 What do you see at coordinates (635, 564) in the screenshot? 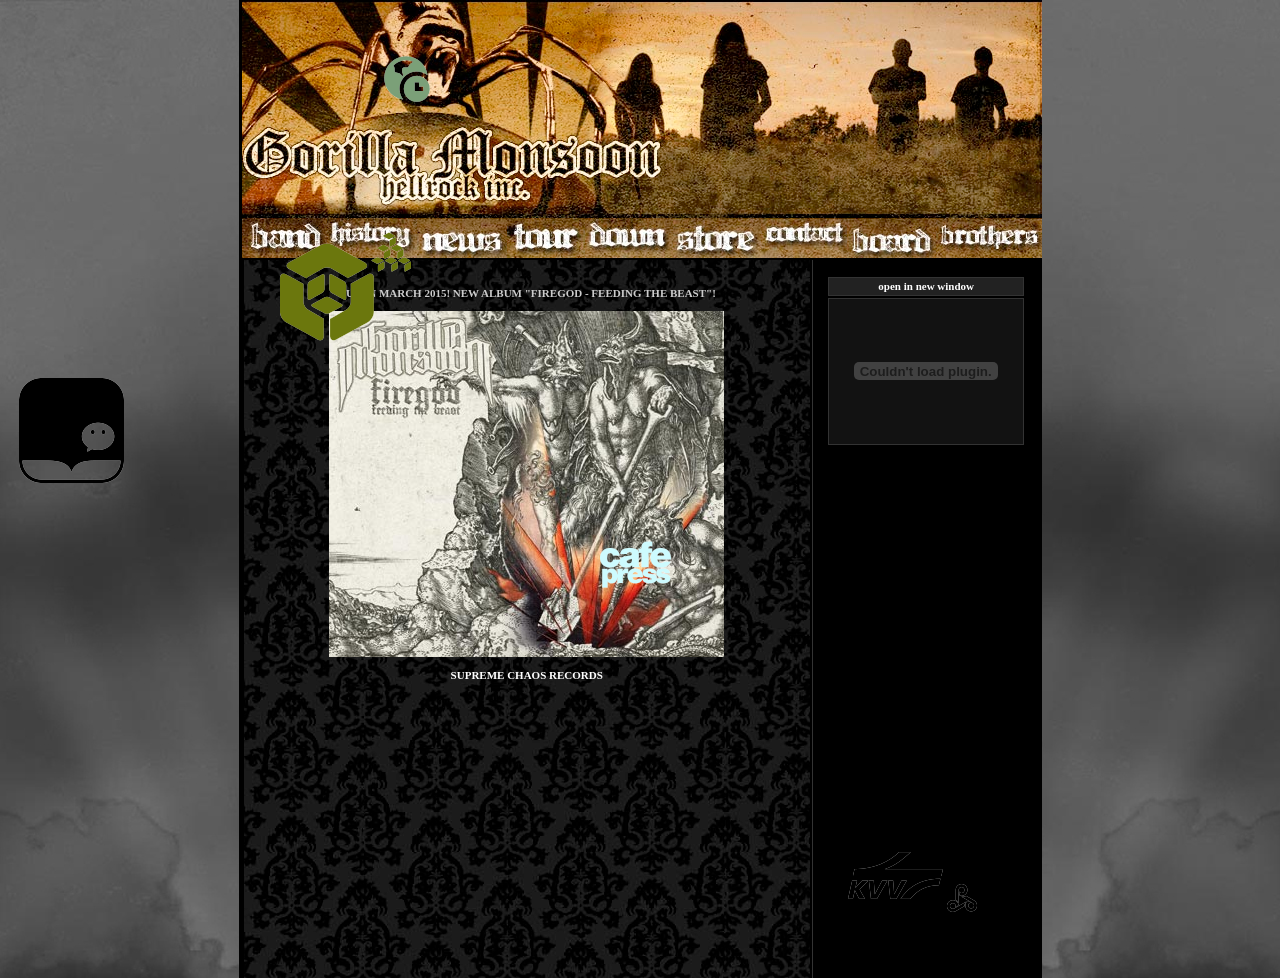
I see `visit cafepress website or app` at bounding box center [635, 564].